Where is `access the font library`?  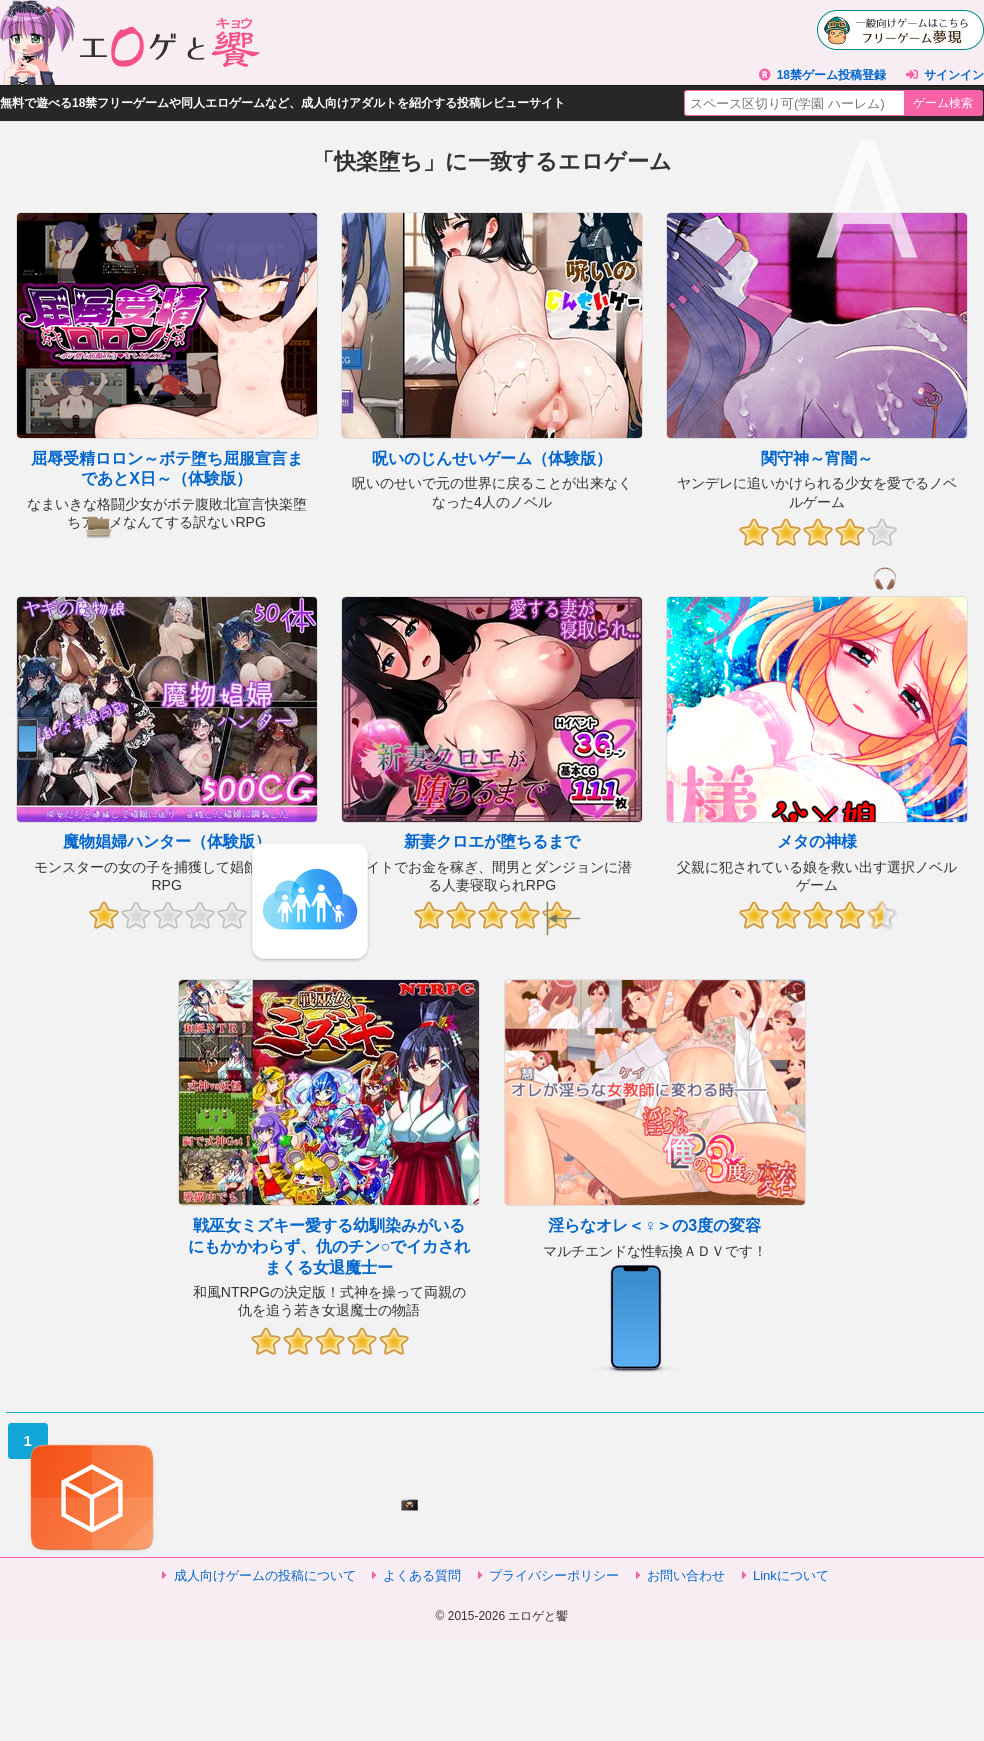
access the font library is located at coordinates (867, 199).